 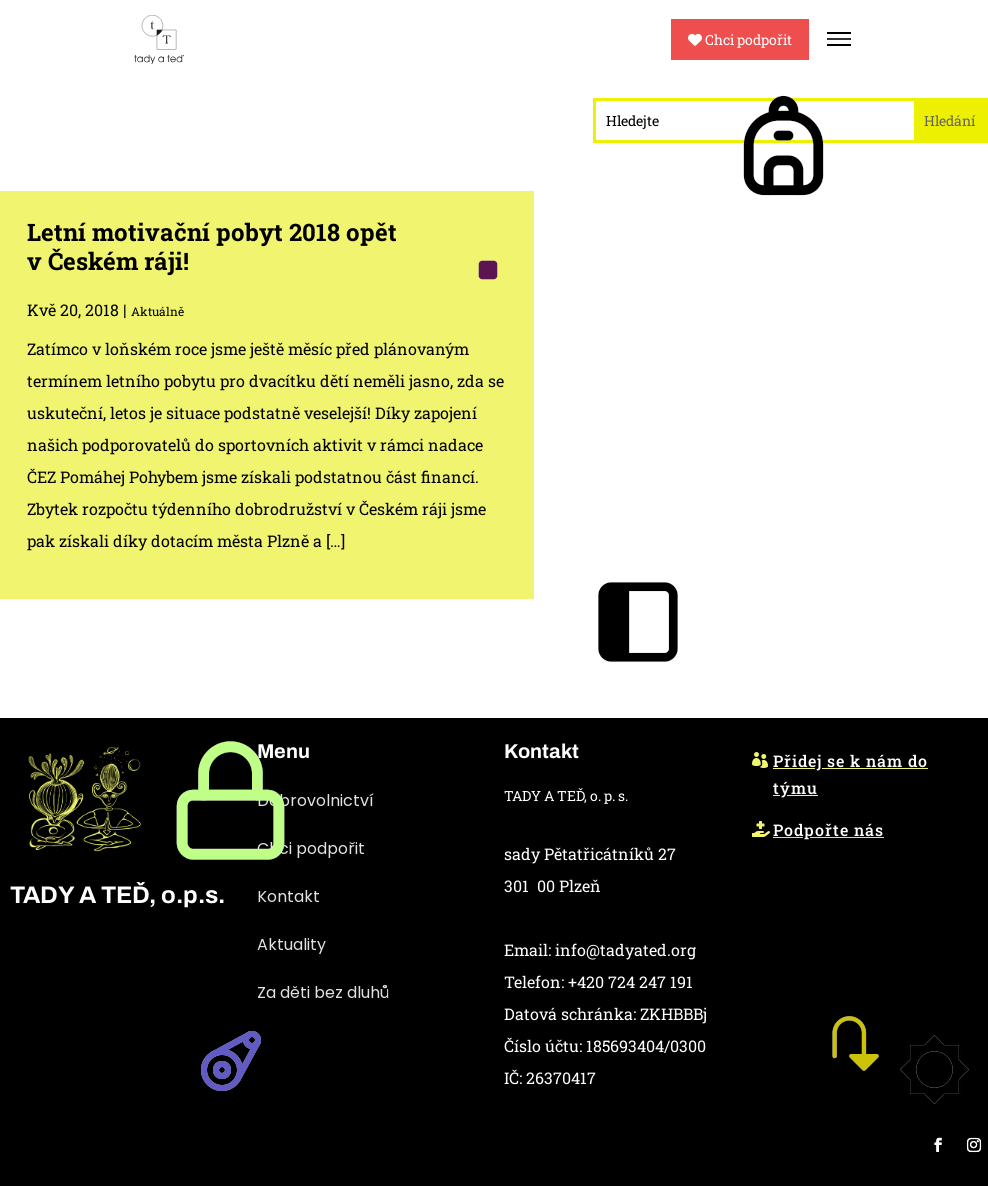 What do you see at coordinates (231, 1061) in the screenshot?
I see `view digital assets or resources` at bounding box center [231, 1061].